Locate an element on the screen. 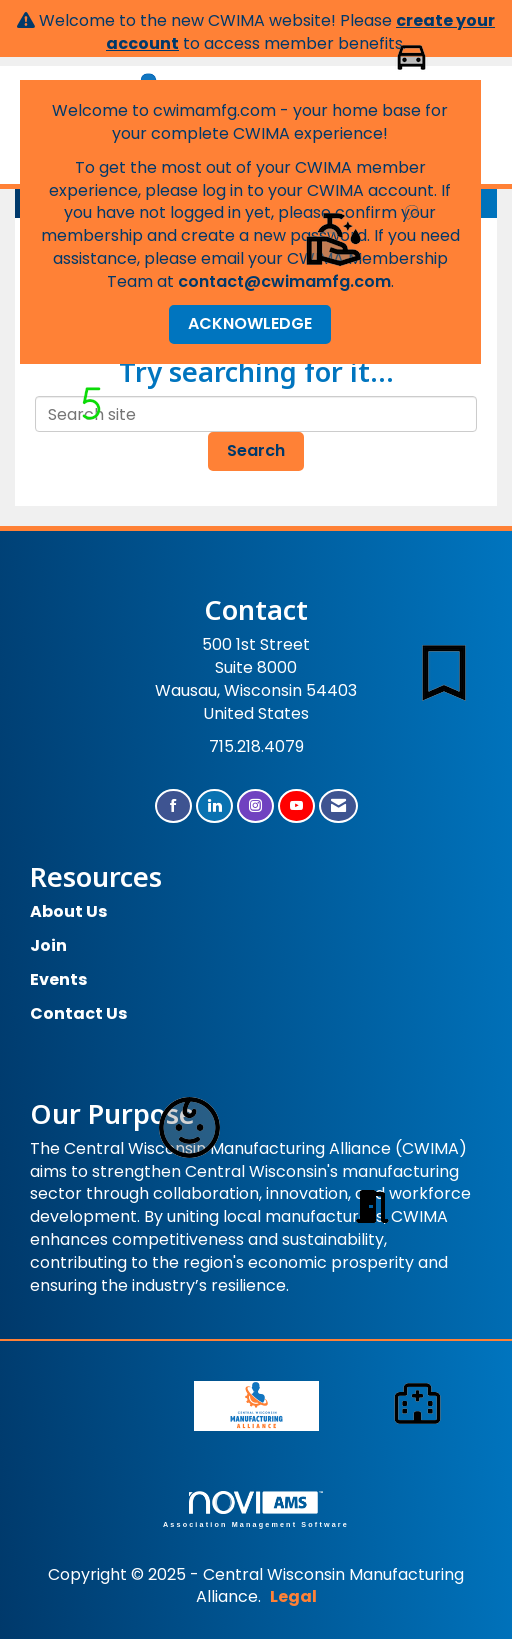 The height and width of the screenshot is (1639, 512). link to patreon profile or page is located at coordinates (411, 212).